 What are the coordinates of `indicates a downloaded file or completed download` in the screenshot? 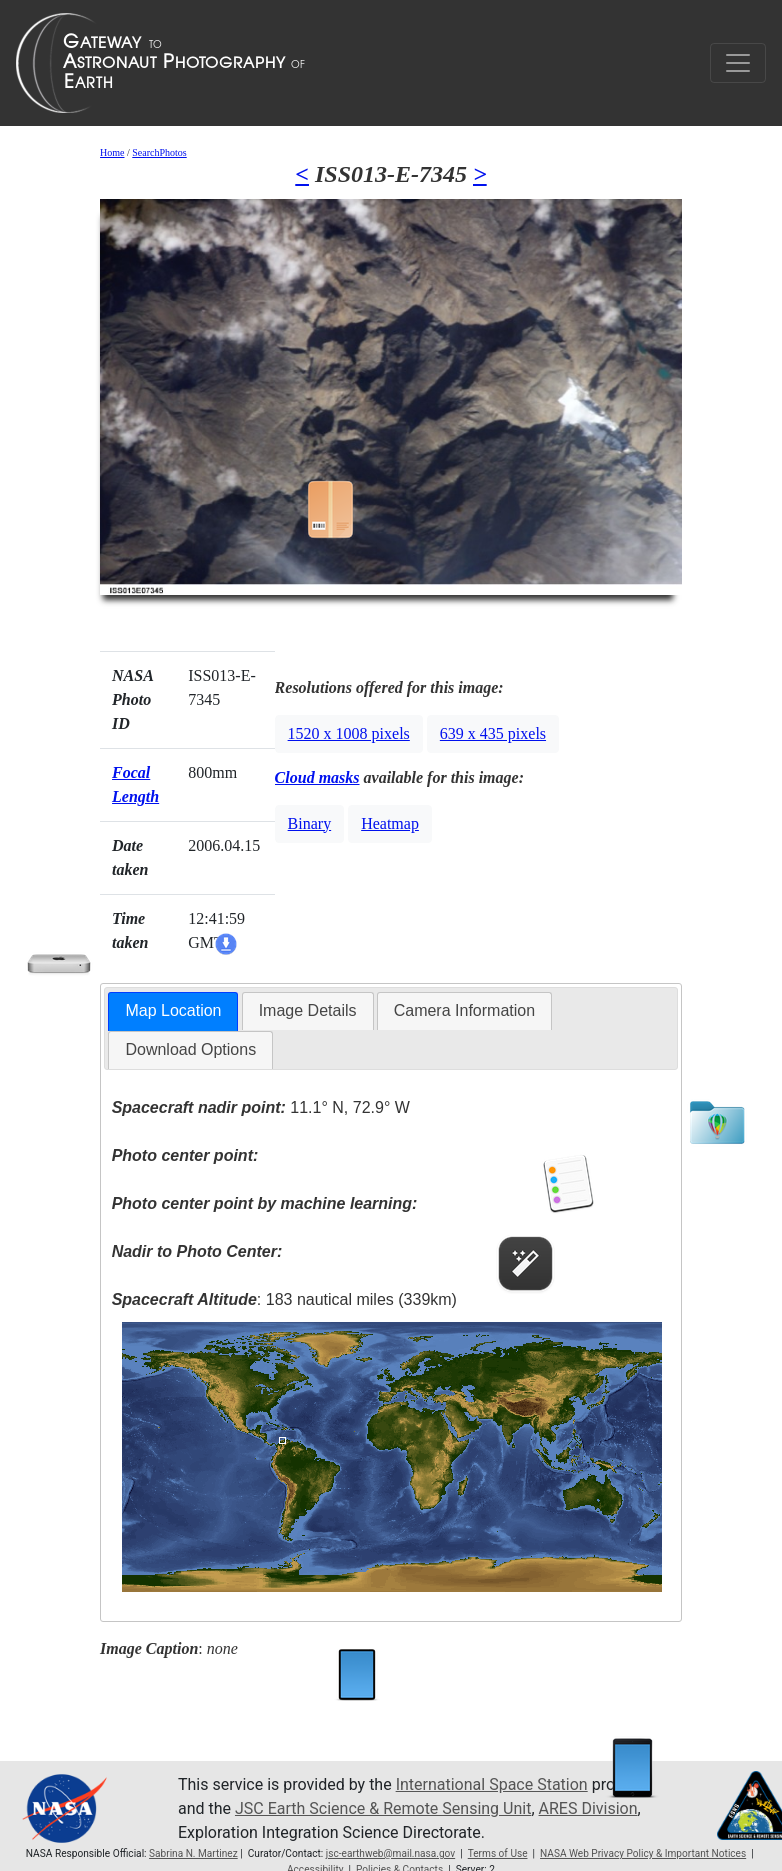 It's located at (226, 944).